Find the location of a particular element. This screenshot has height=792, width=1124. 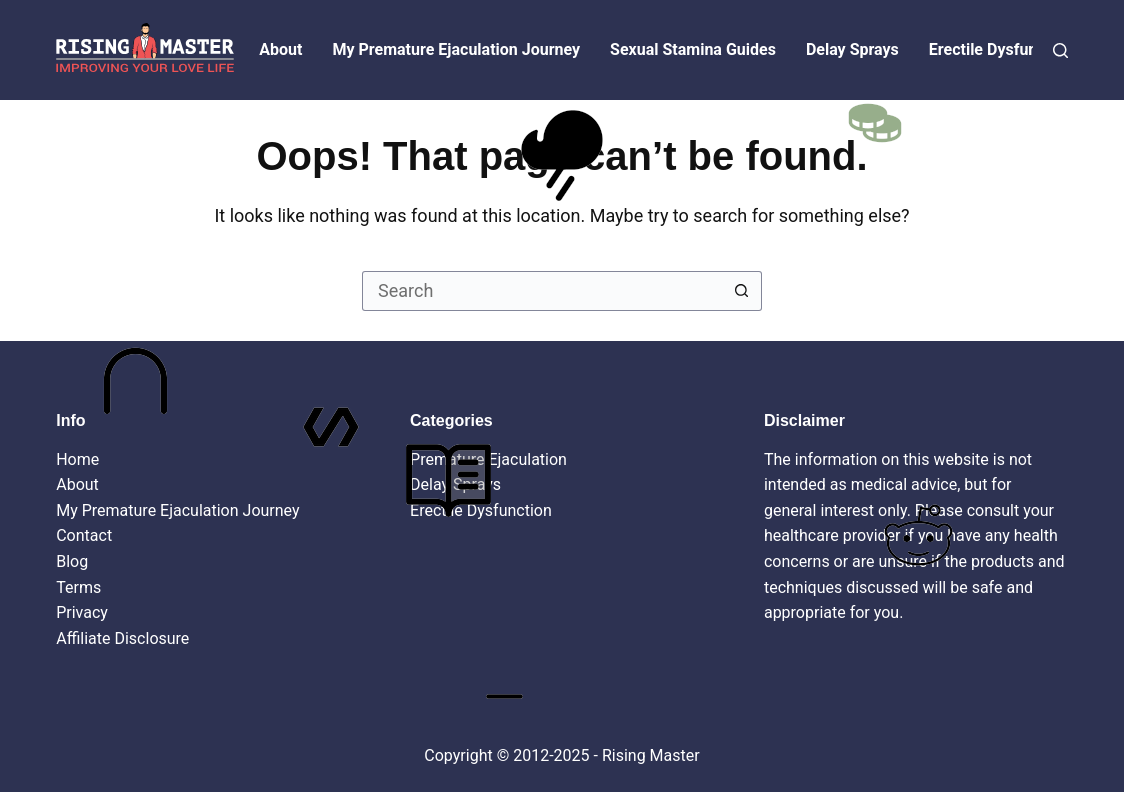

remove an item from a list or cart is located at coordinates (504, 696).